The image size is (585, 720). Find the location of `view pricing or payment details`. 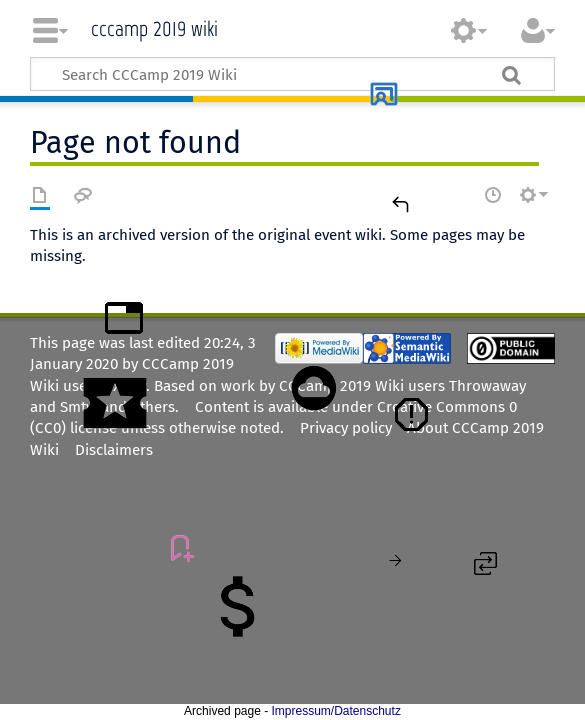

view pricing or payment details is located at coordinates (239, 606).